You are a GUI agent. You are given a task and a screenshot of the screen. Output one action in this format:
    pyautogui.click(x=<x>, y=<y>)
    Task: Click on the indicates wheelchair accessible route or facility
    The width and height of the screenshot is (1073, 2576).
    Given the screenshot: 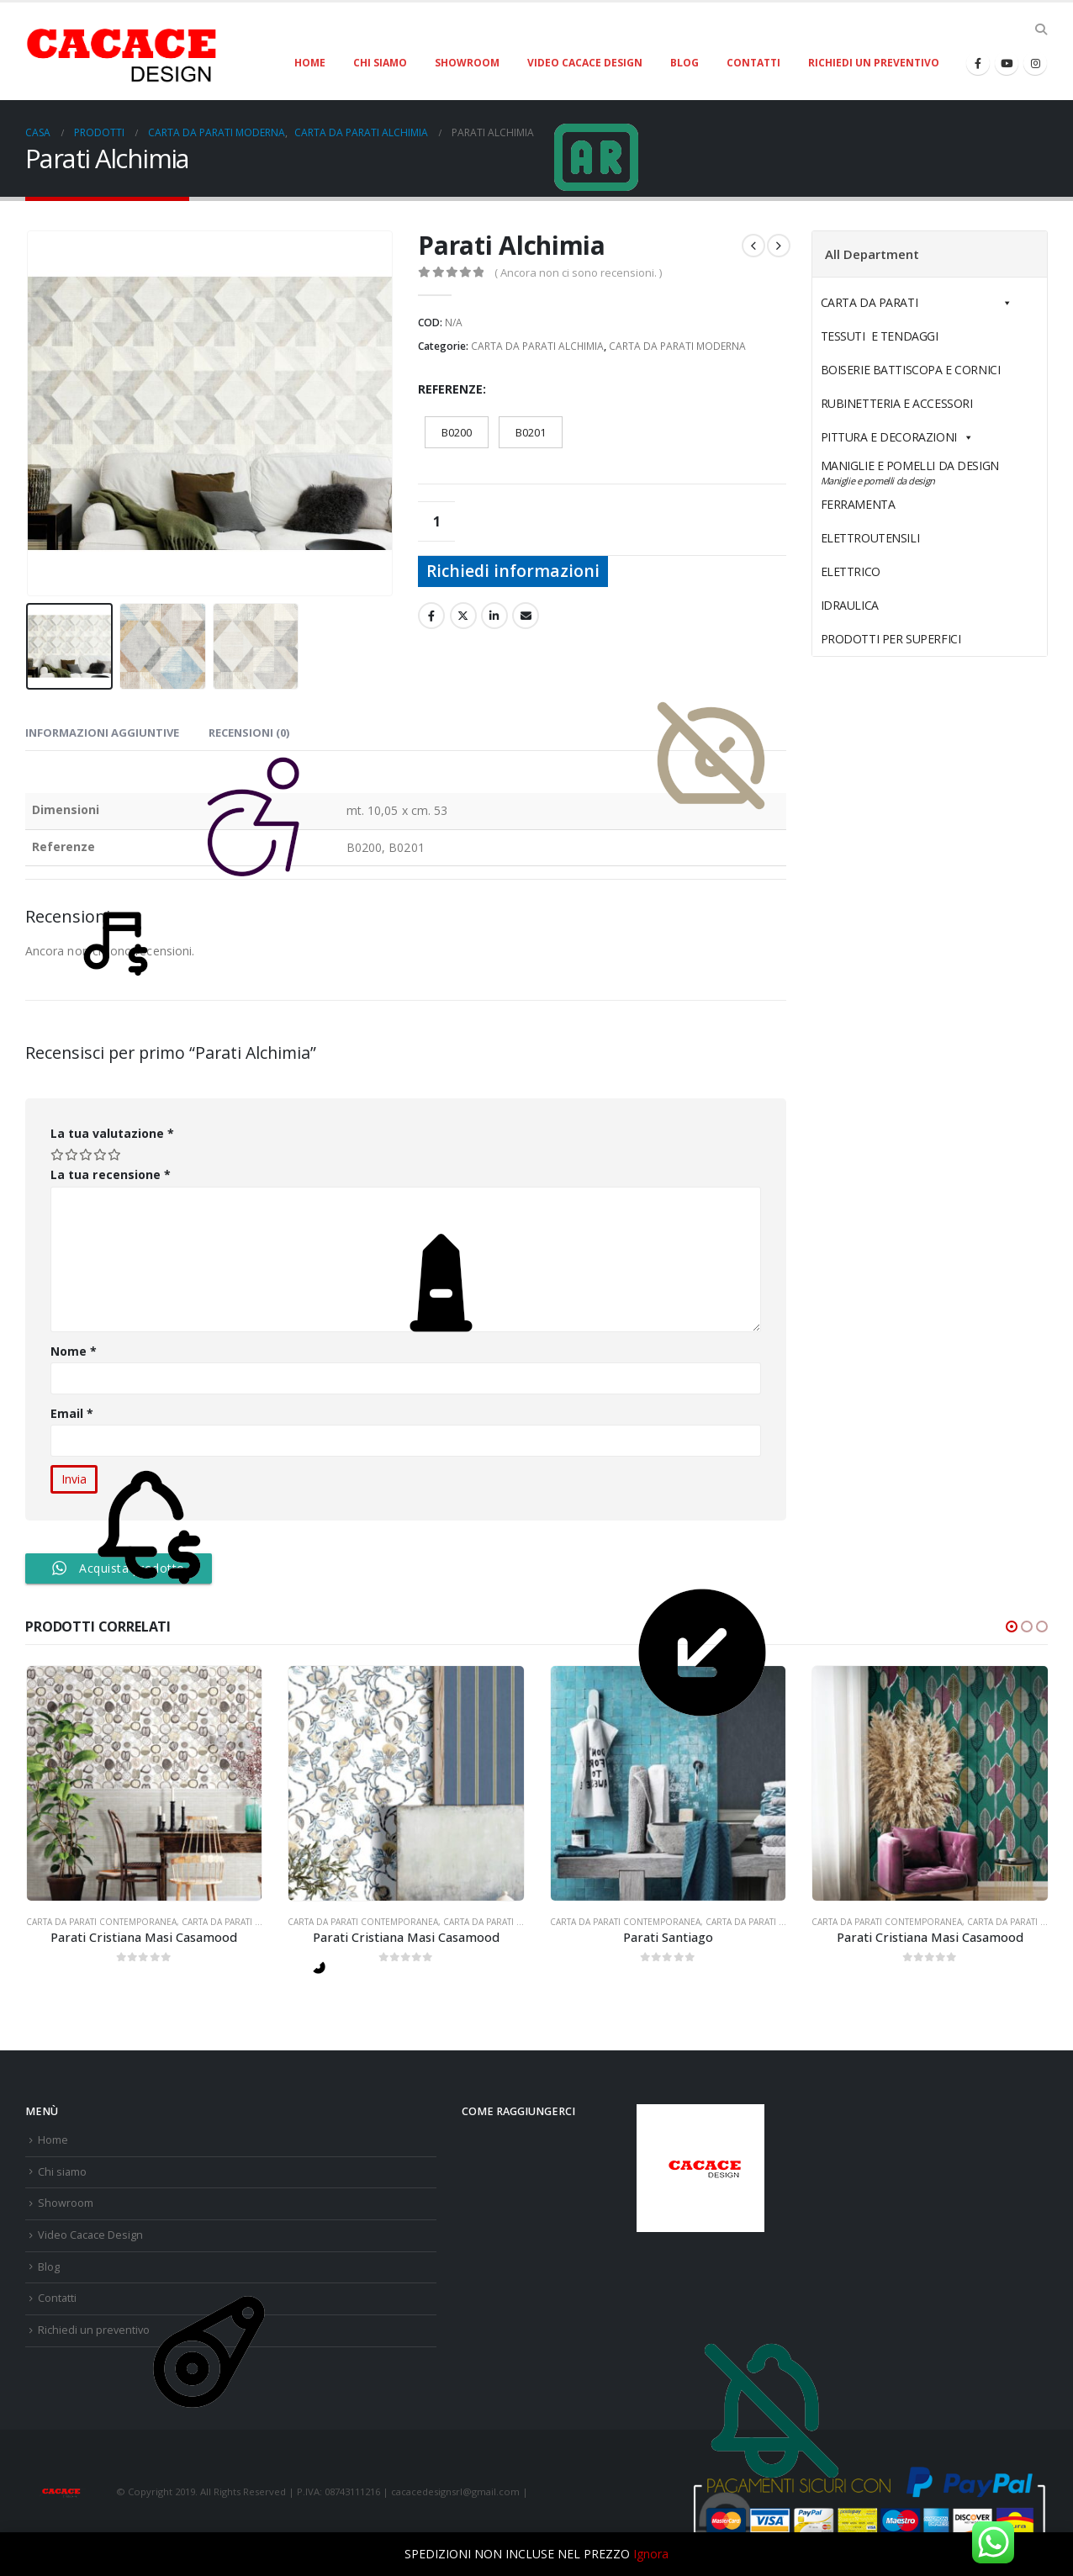 What is the action you would take?
    pyautogui.click(x=256, y=819)
    